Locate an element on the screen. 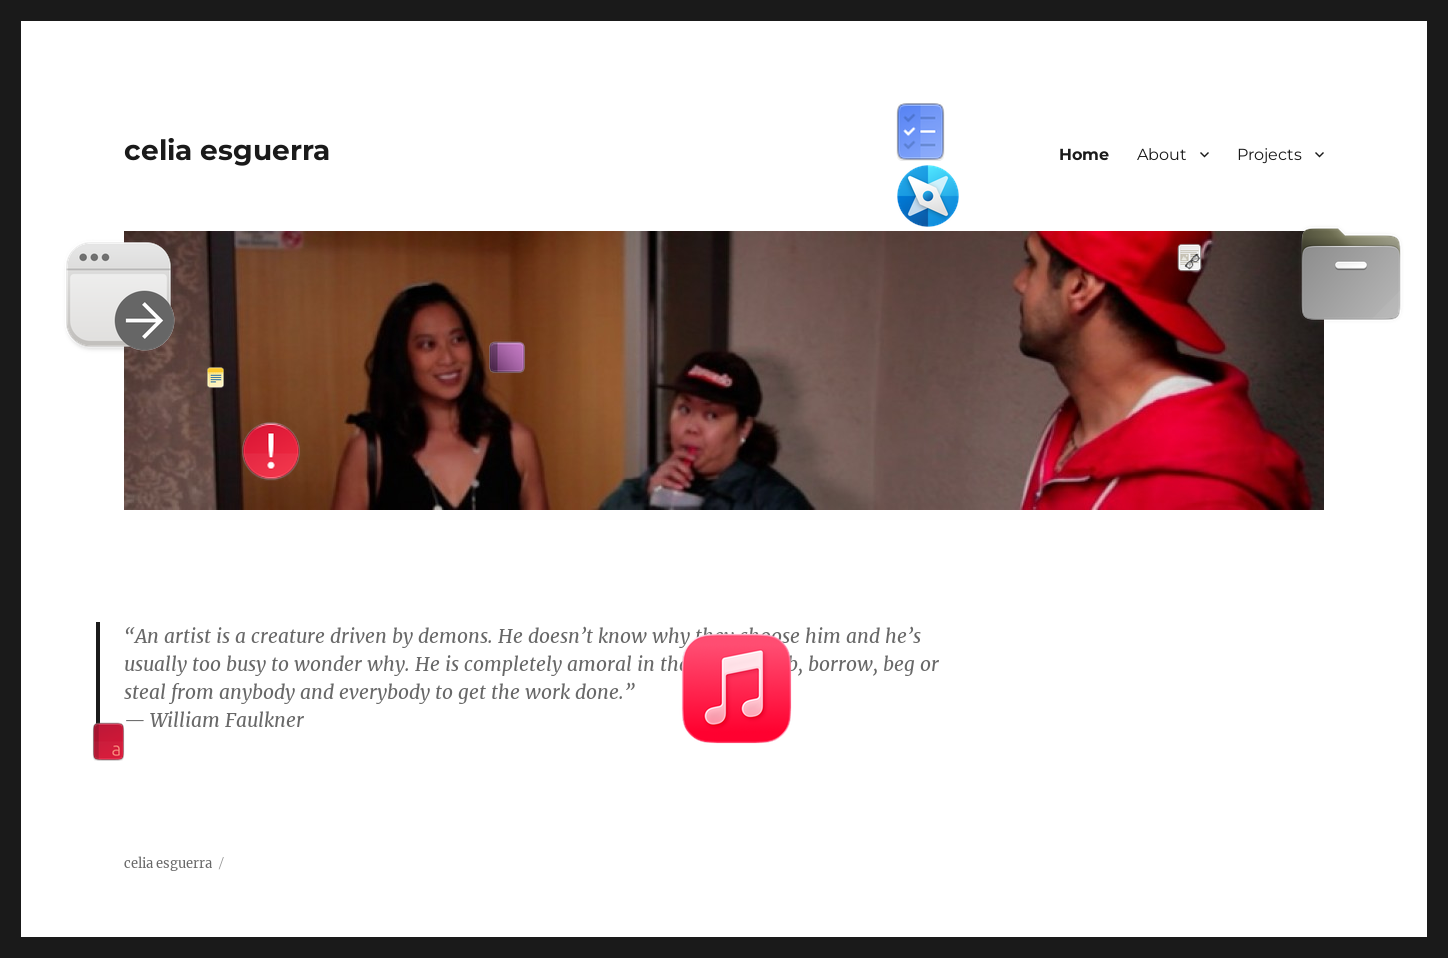 This screenshot has width=1448, height=958. open Apple Music app is located at coordinates (736, 688).